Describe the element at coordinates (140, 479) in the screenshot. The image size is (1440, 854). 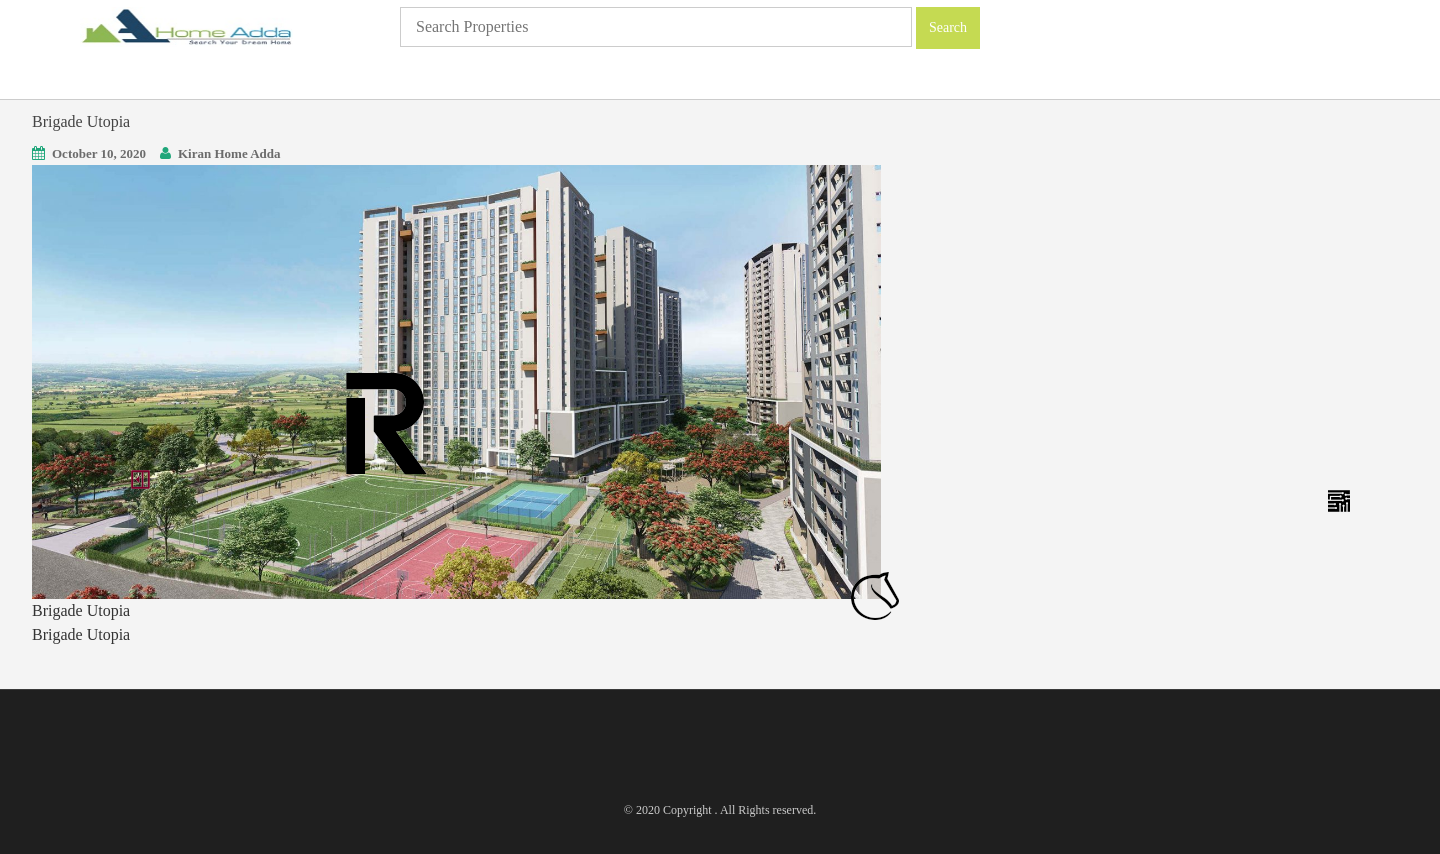
I see `collapse the sidebar panel` at that location.